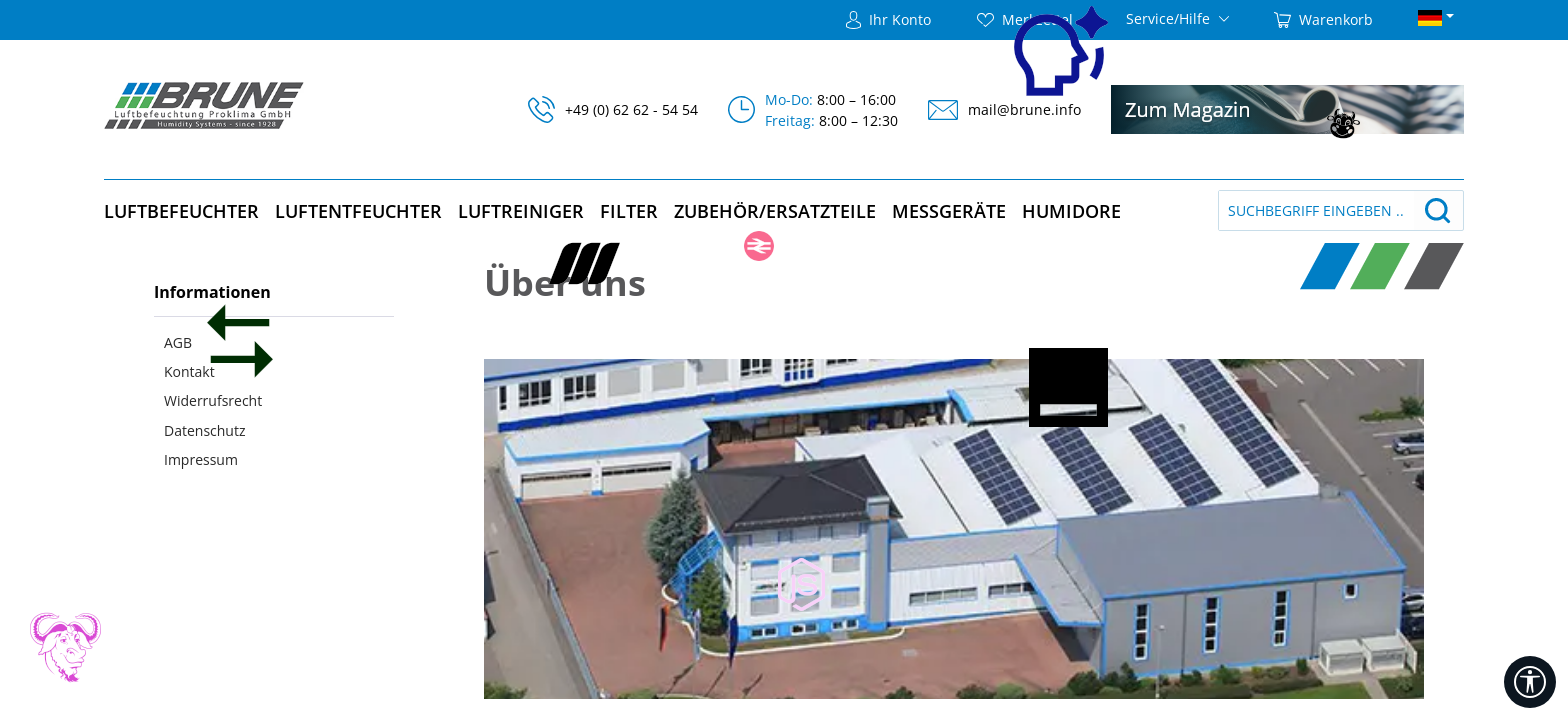  I want to click on access National Rail train services and schedules, so click(759, 246).